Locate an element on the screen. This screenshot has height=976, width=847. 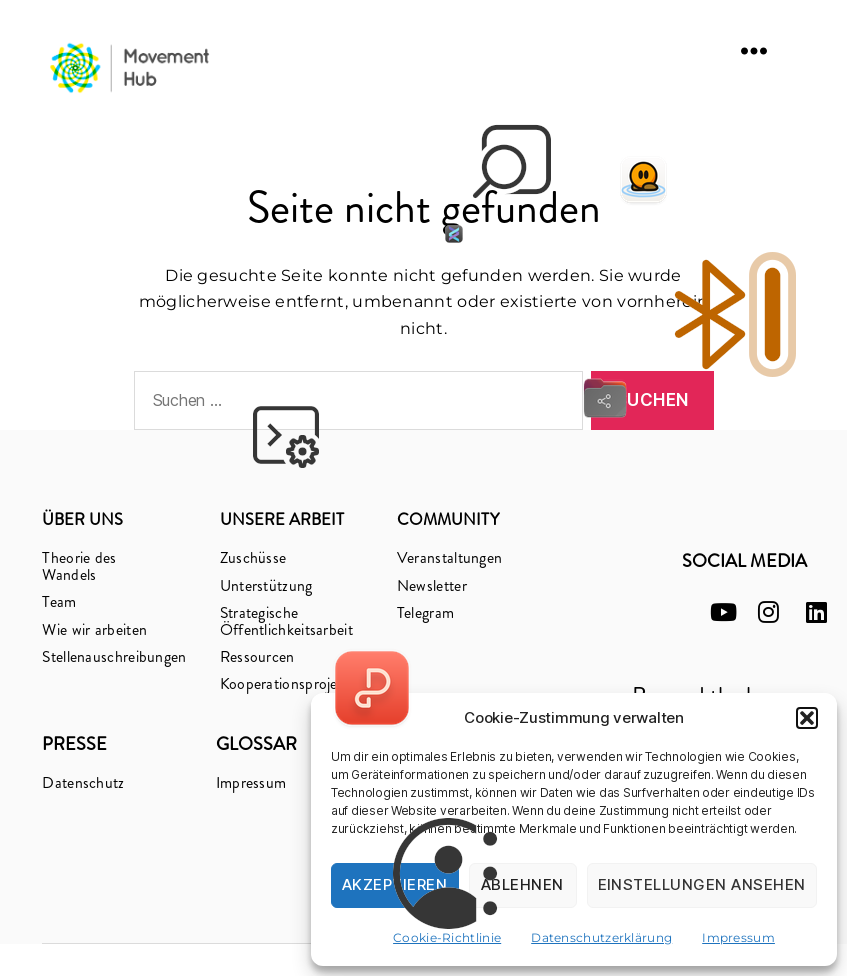
open wps pdf editor application is located at coordinates (372, 688).